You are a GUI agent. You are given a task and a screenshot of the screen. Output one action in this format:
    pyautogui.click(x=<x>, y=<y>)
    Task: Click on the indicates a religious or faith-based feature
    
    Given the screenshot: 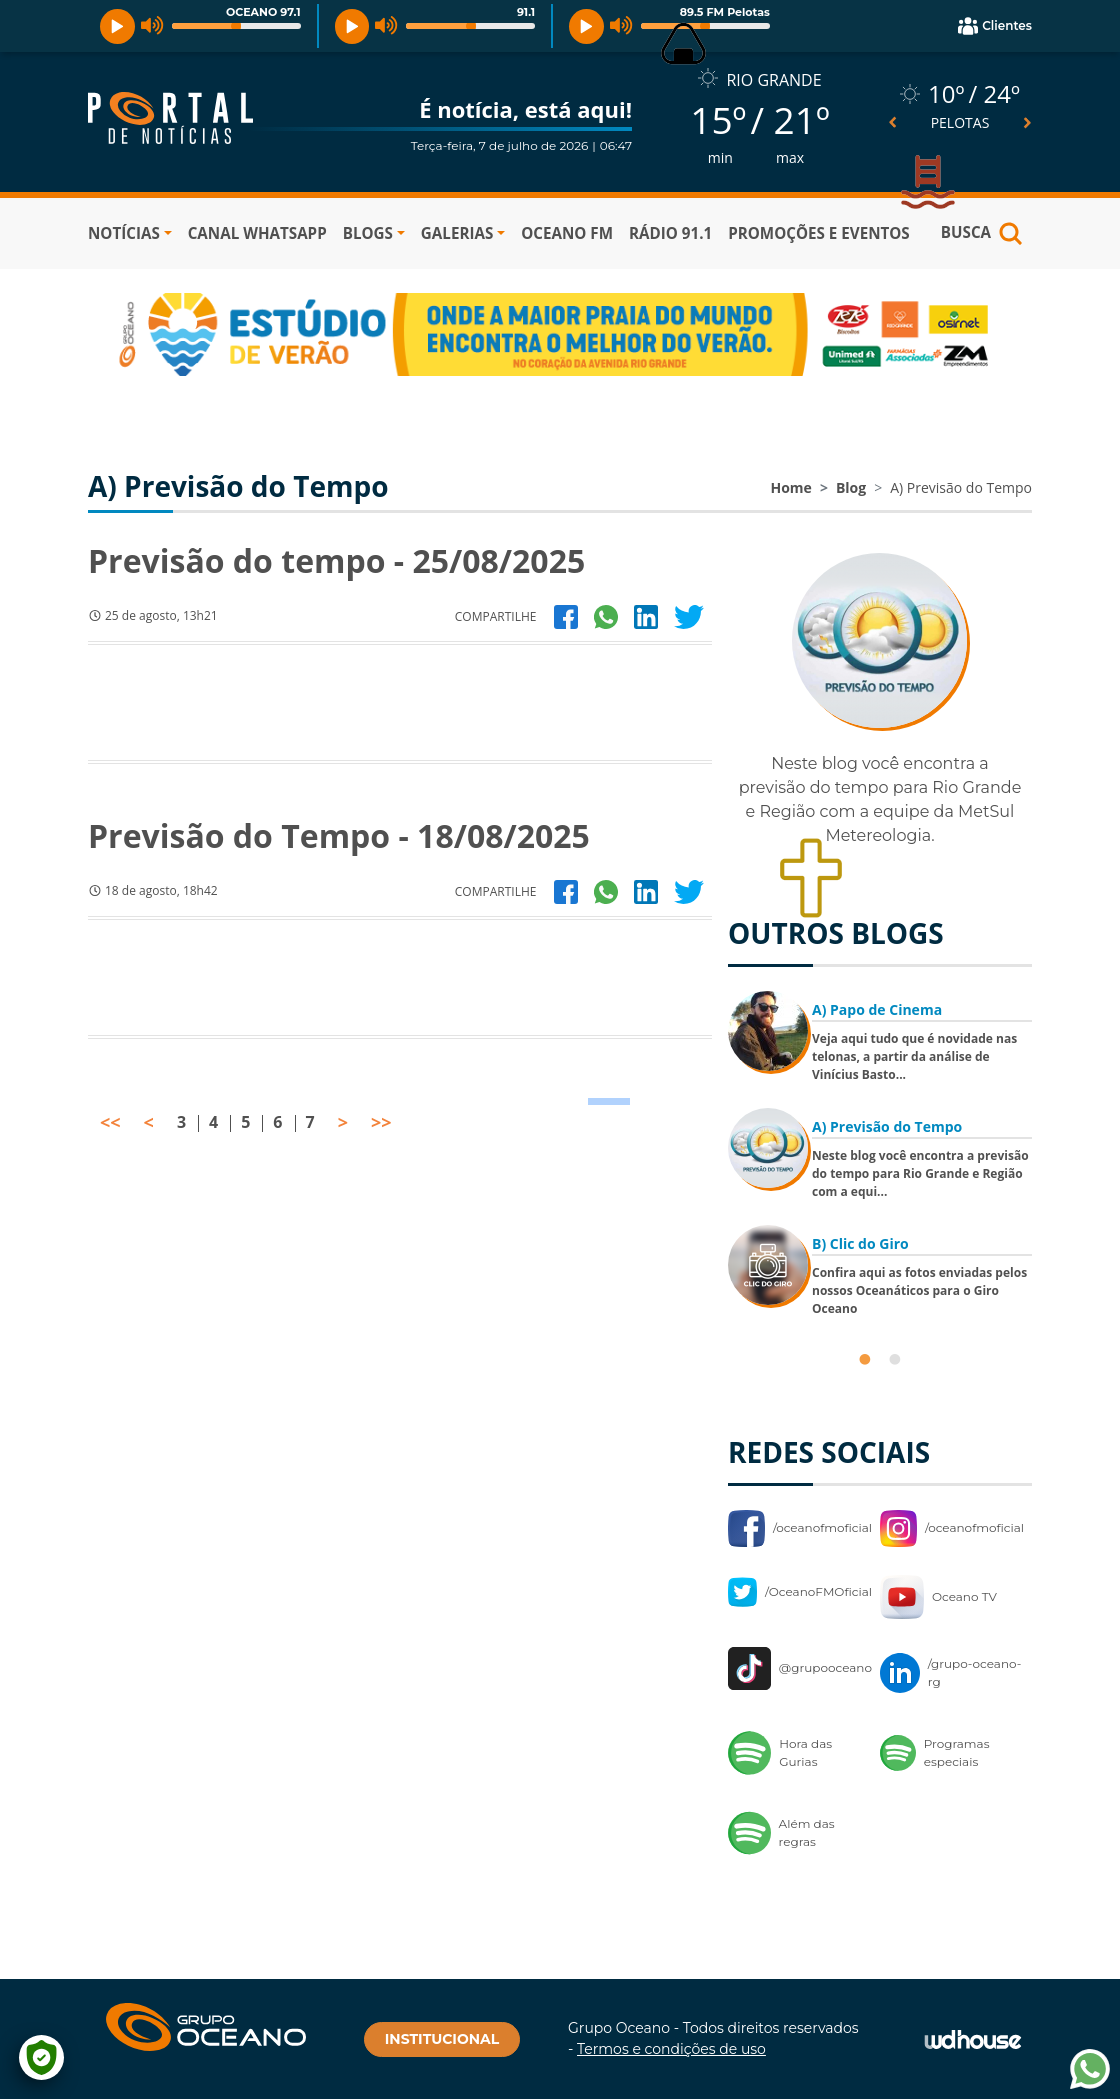 What is the action you would take?
    pyautogui.click(x=811, y=878)
    